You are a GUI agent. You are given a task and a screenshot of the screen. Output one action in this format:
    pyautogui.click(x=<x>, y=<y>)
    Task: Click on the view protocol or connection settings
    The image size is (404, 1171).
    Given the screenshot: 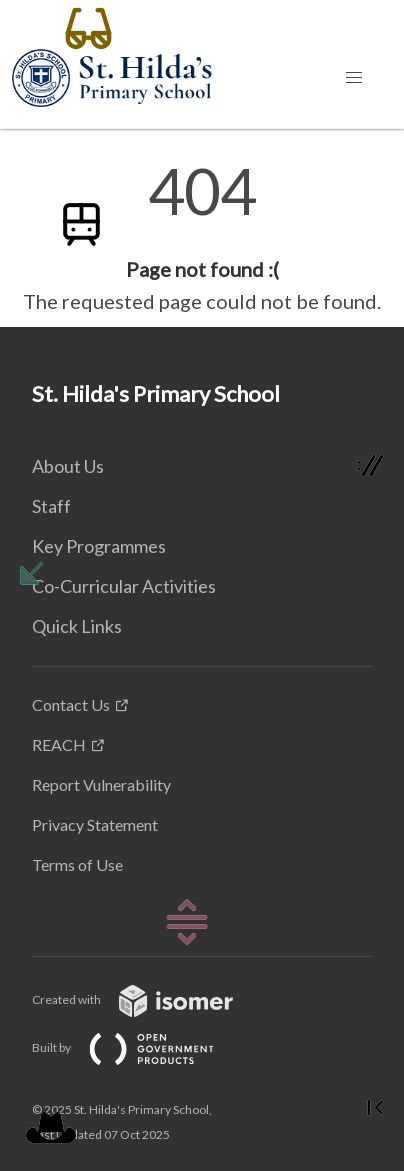 What is the action you would take?
    pyautogui.click(x=369, y=465)
    